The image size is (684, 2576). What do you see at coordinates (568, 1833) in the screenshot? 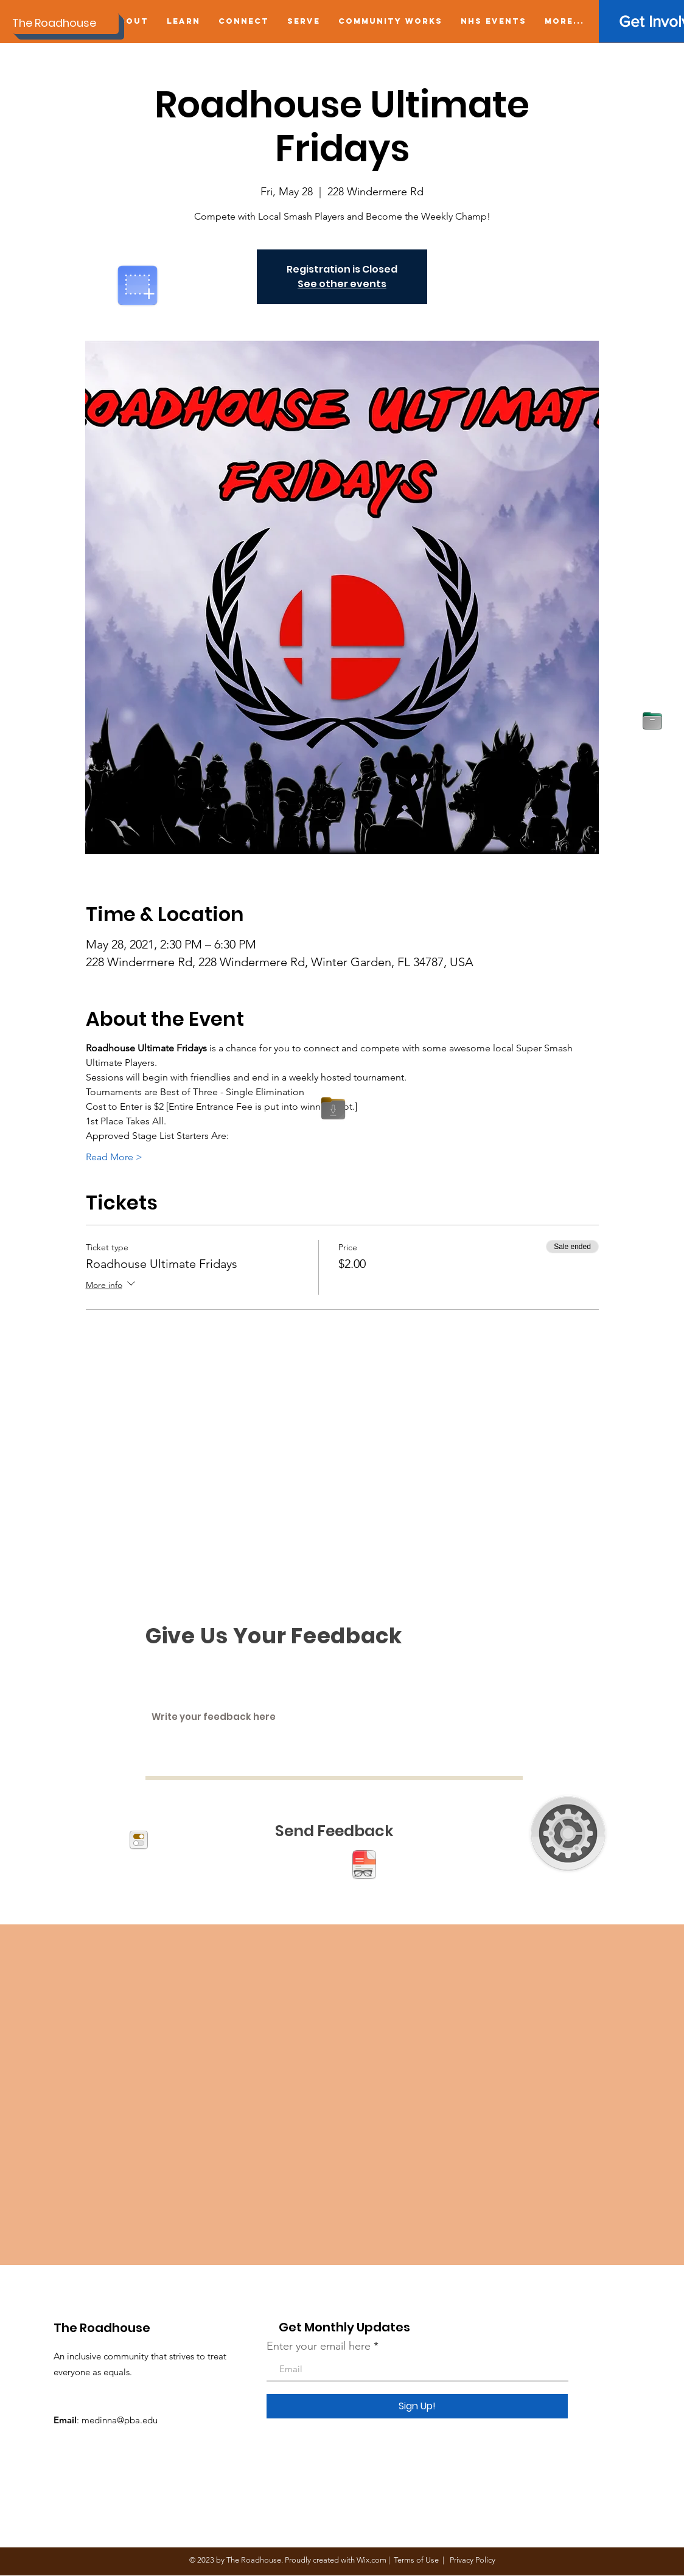
I see `view or edit document properties` at bounding box center [568, 1833].